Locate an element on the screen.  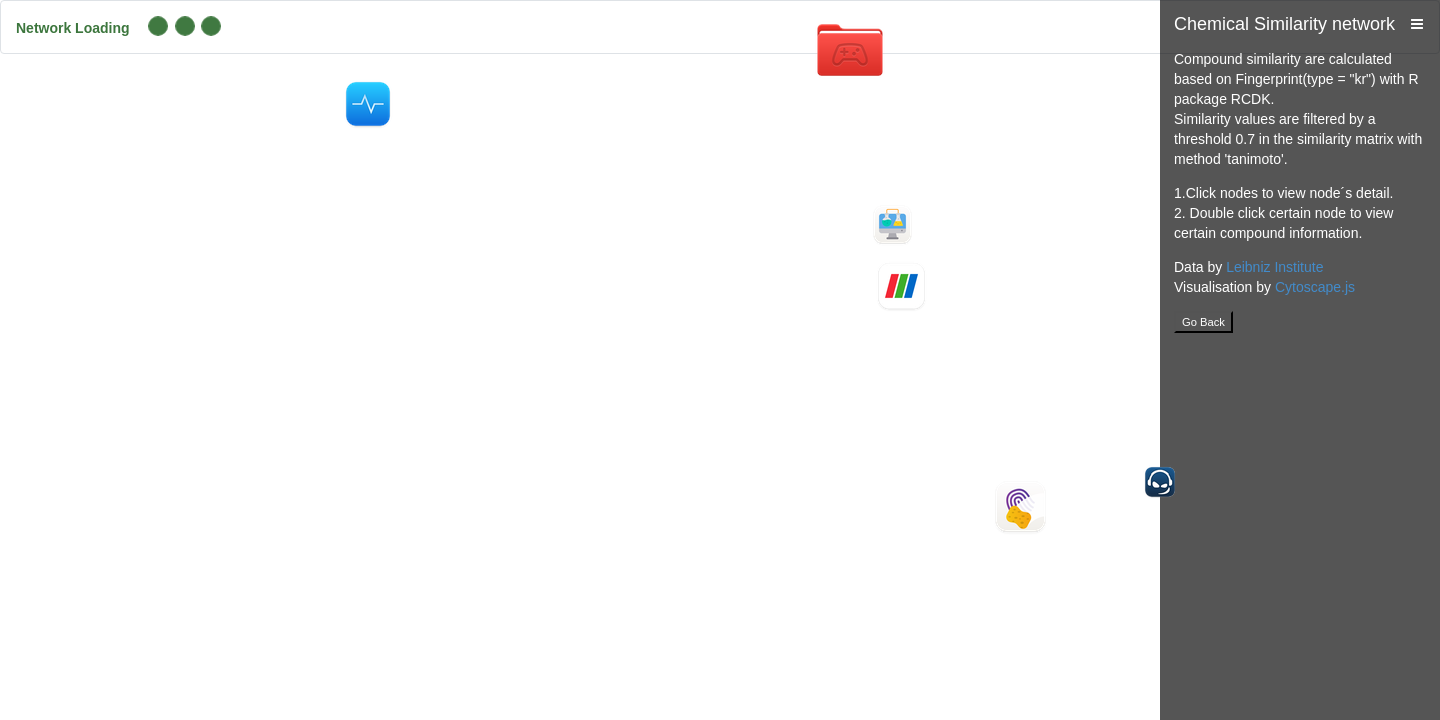
open metadata cleaner app is located at coordinates (1020, 506).